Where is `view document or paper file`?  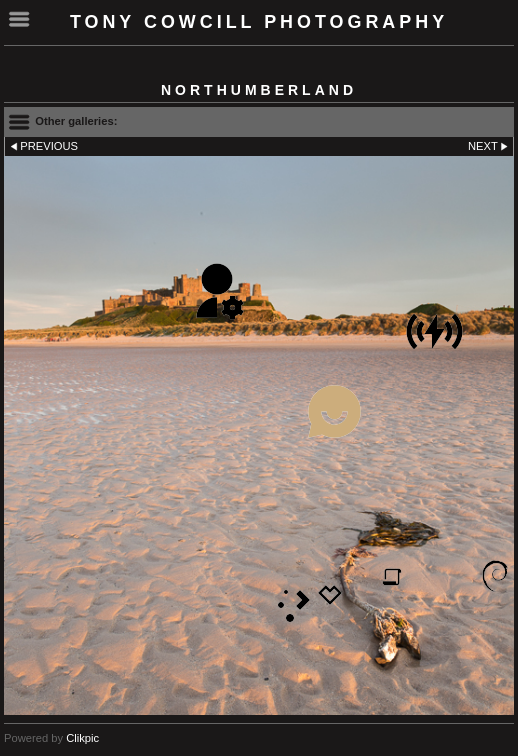
view document or paper file is located at coordinates (392, 577).